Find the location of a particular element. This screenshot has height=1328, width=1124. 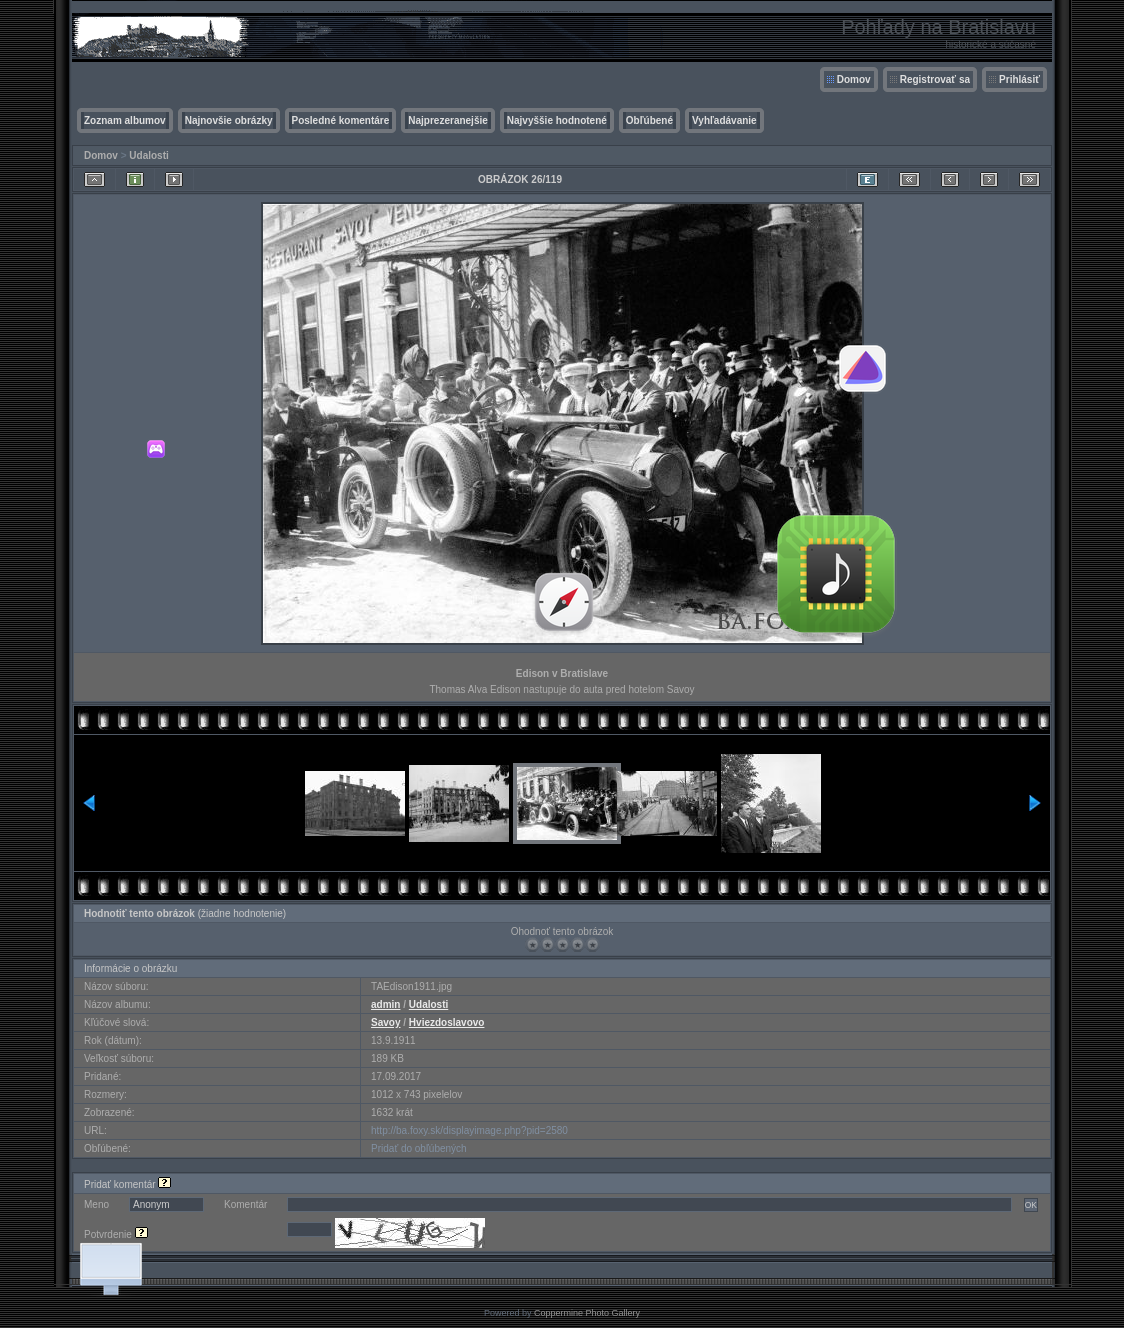

audio card or sound hardware device is located at coordinates (836, 574).